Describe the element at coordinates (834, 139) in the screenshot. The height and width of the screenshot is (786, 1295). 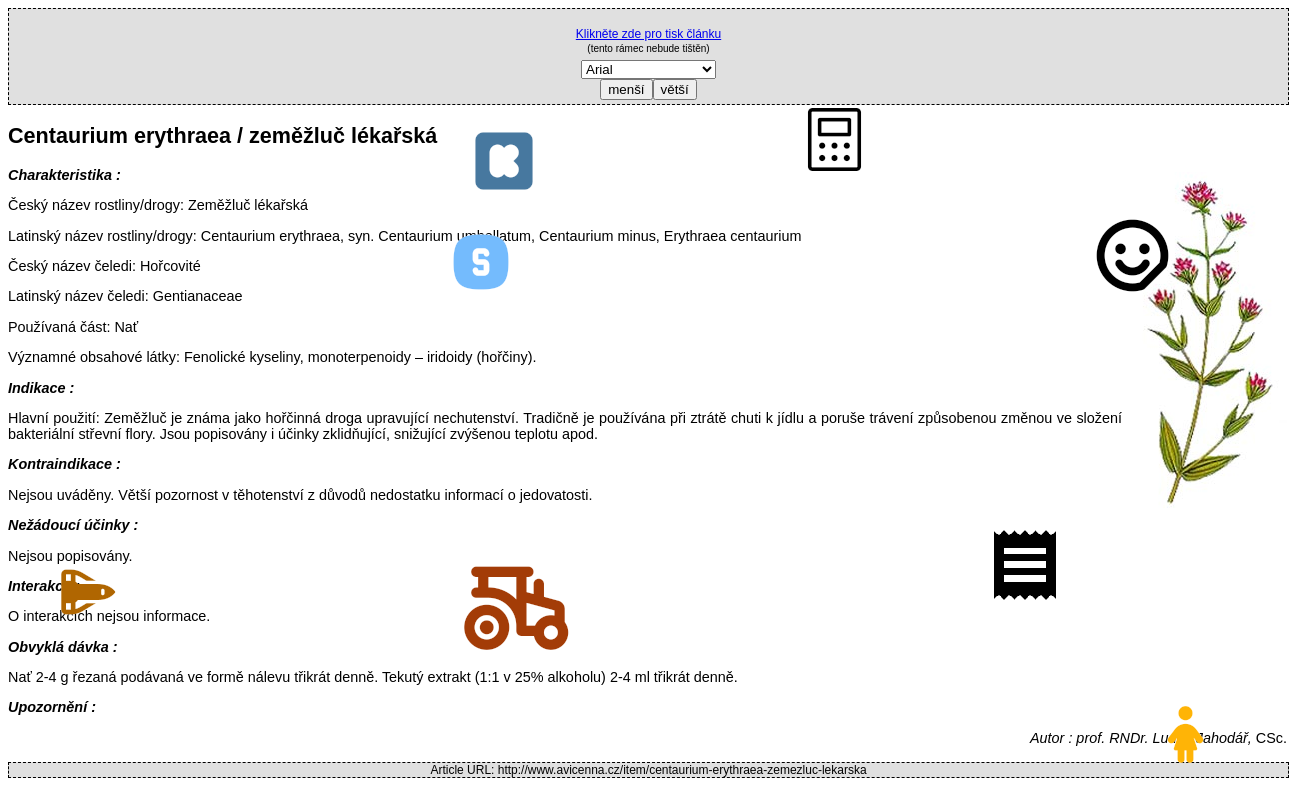
I see `open calculator app` at that location.